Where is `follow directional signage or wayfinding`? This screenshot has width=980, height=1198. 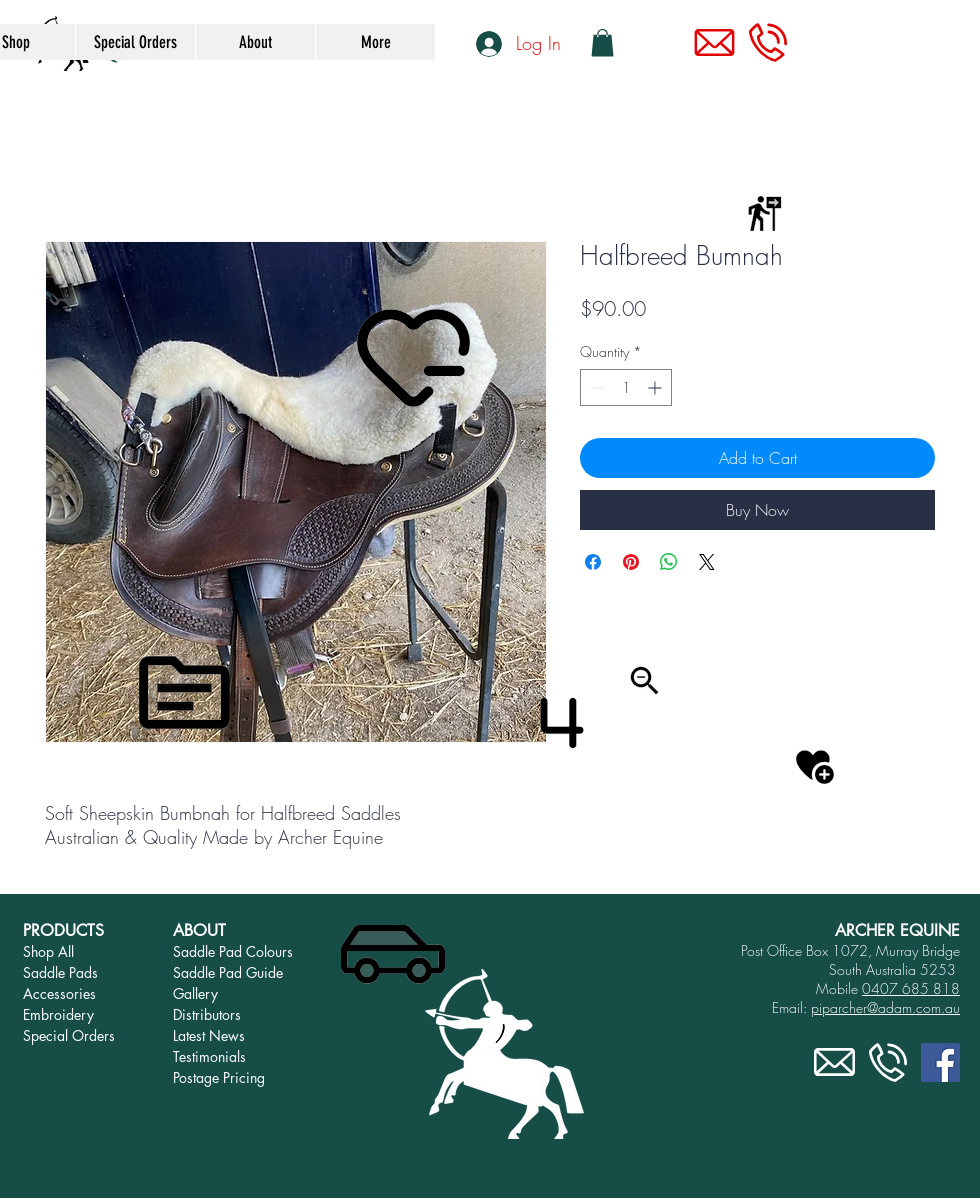 follow directional signage or wayfinding is located at coordinates (765, 213).